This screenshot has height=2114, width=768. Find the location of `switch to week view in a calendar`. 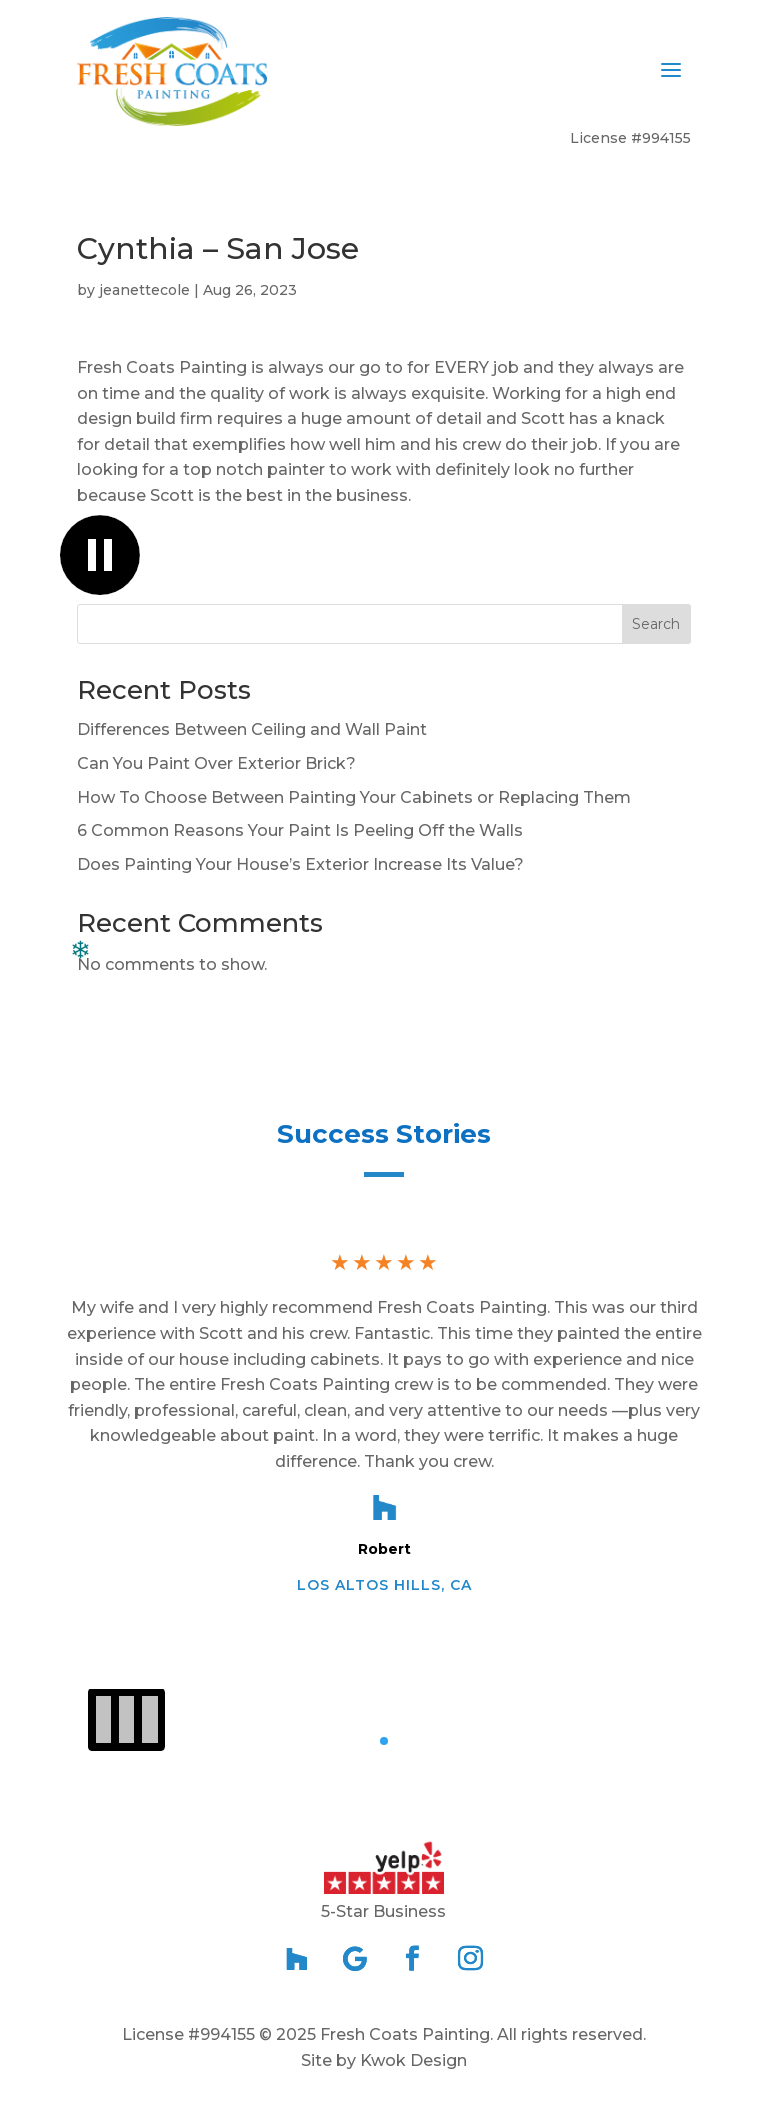

switch to week view in a calendar is located at coordinates (126, 1719).